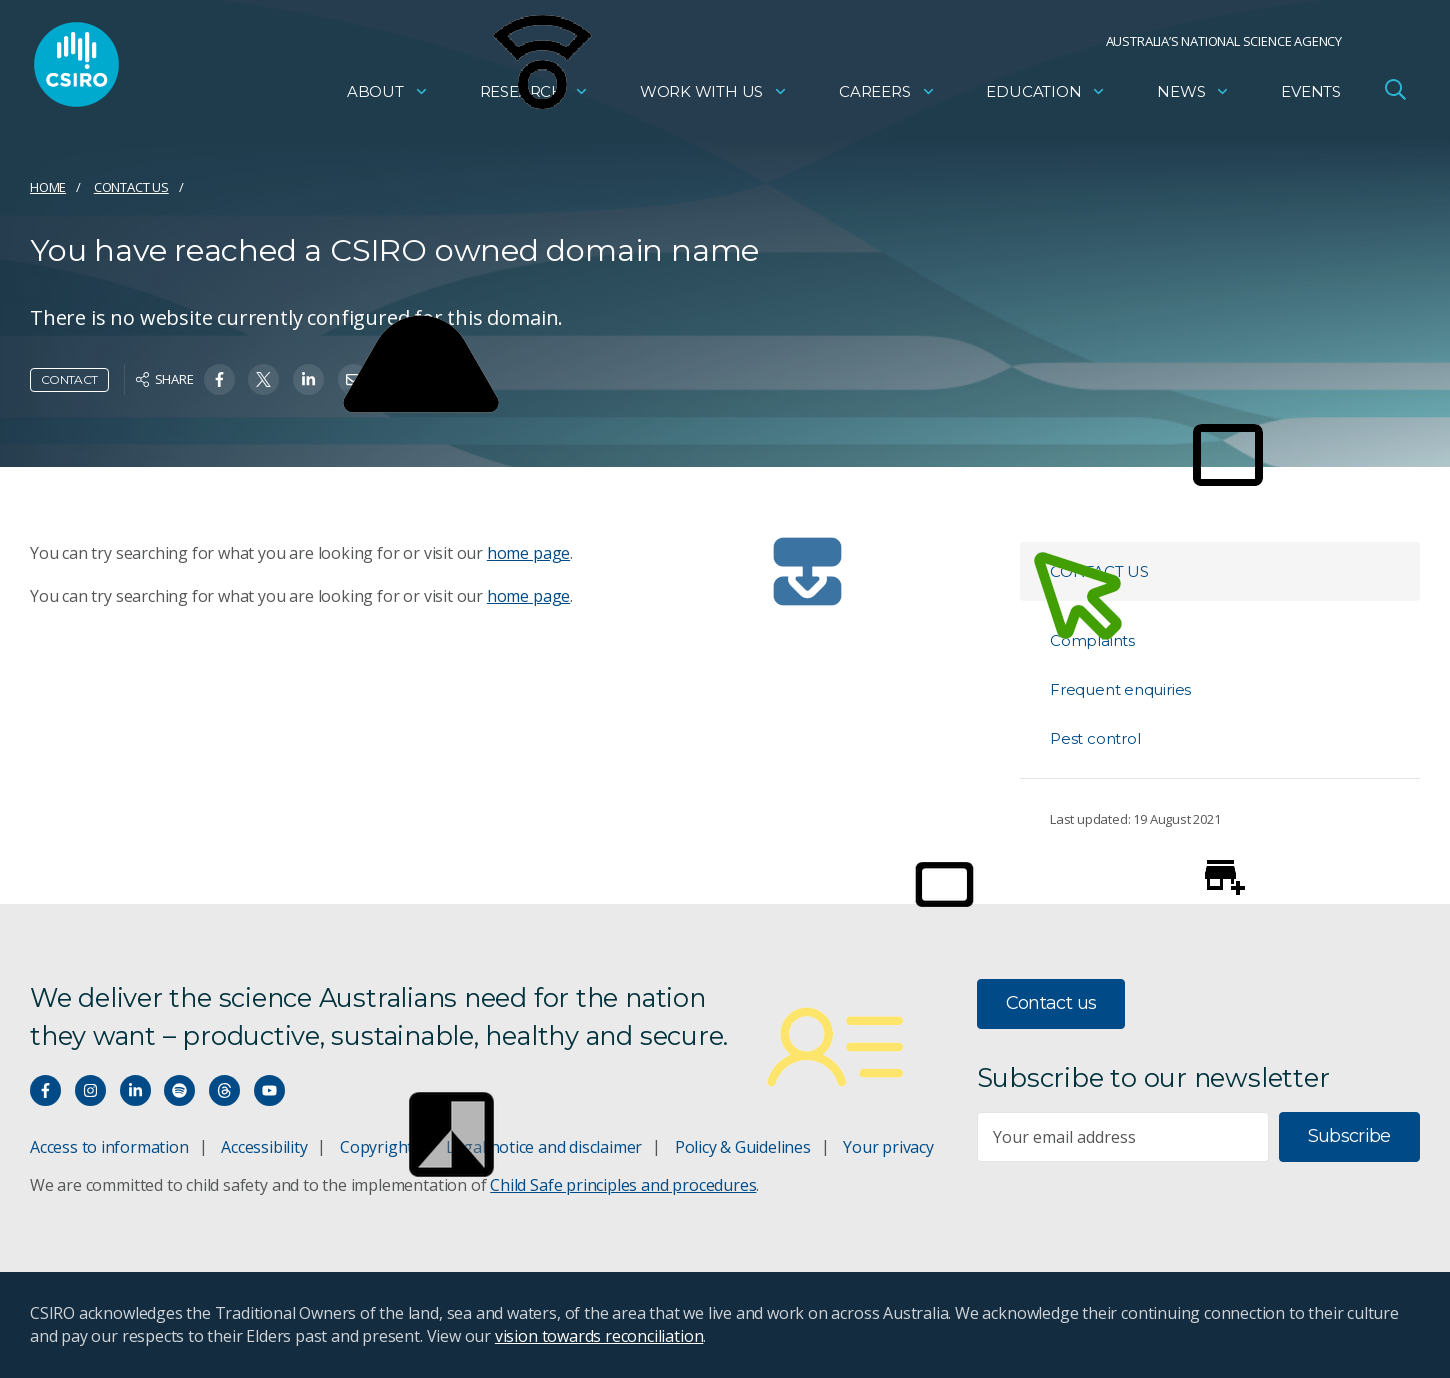 This screenshot has width=1450, height=1378. What do you see at coordinates (833, 1047) in the screenshot?
I see `view user directory or contact list` at bounding box center [833, 1047].